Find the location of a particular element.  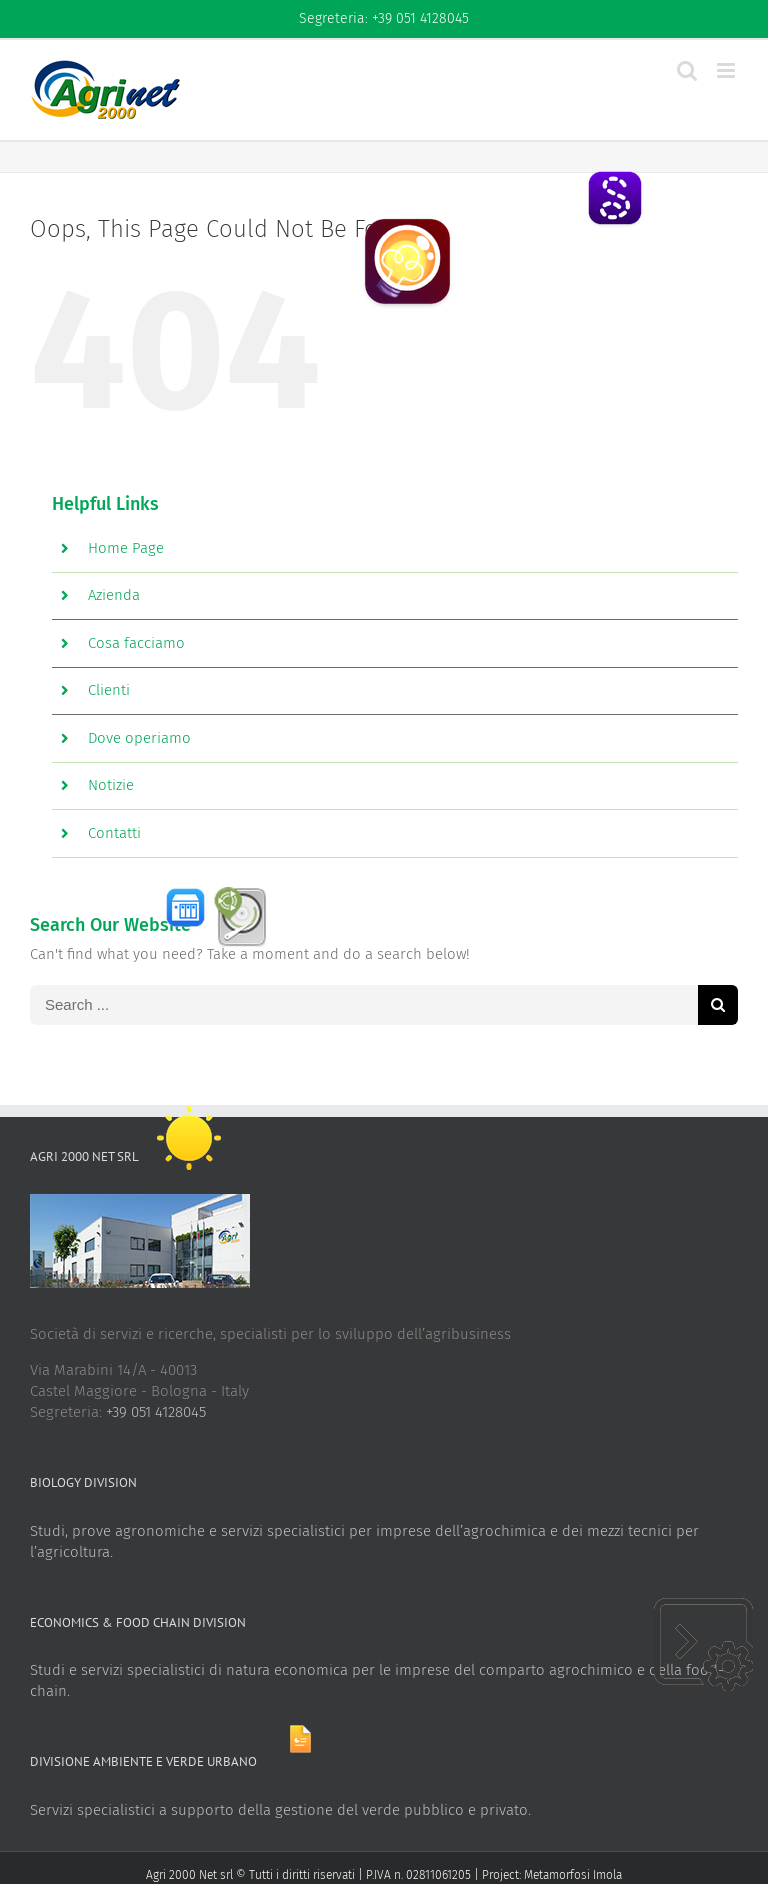

open oneshot game app is located at coordinates (407, 261).